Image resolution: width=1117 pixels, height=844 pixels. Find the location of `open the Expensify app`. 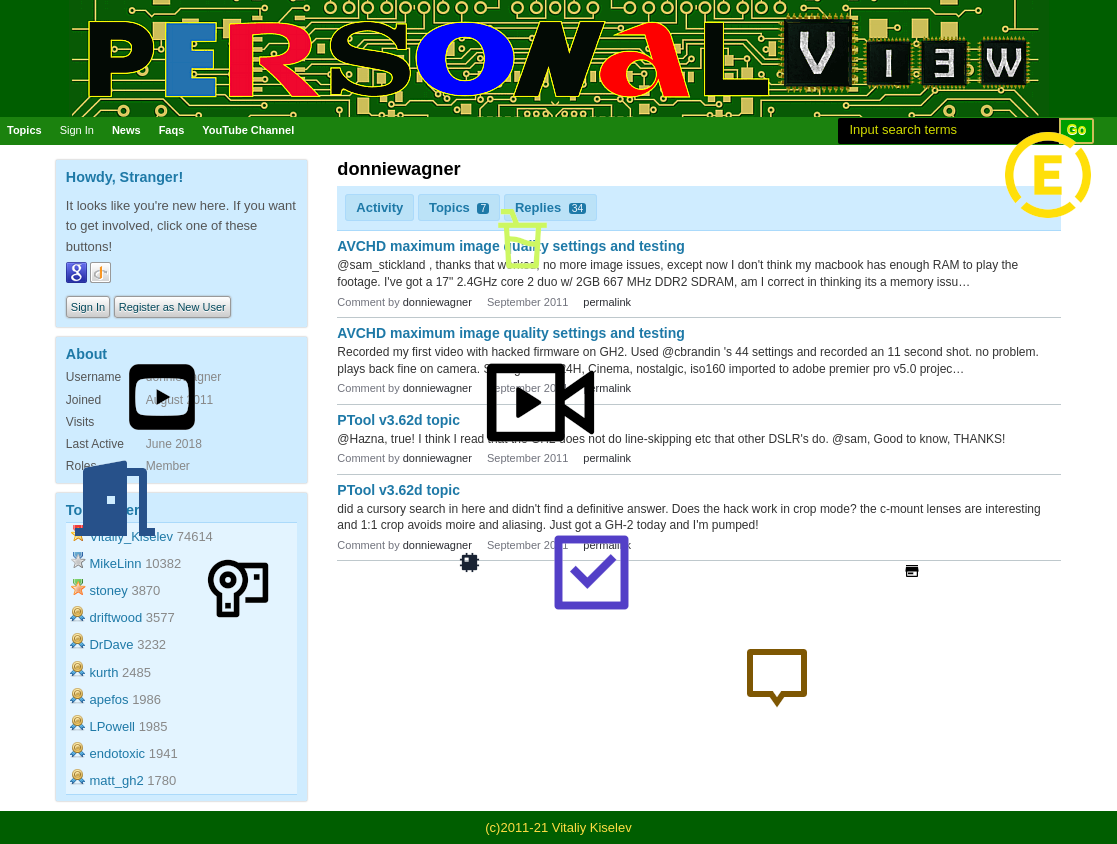

open the Expensify app is located at coordinates (1048, 175).